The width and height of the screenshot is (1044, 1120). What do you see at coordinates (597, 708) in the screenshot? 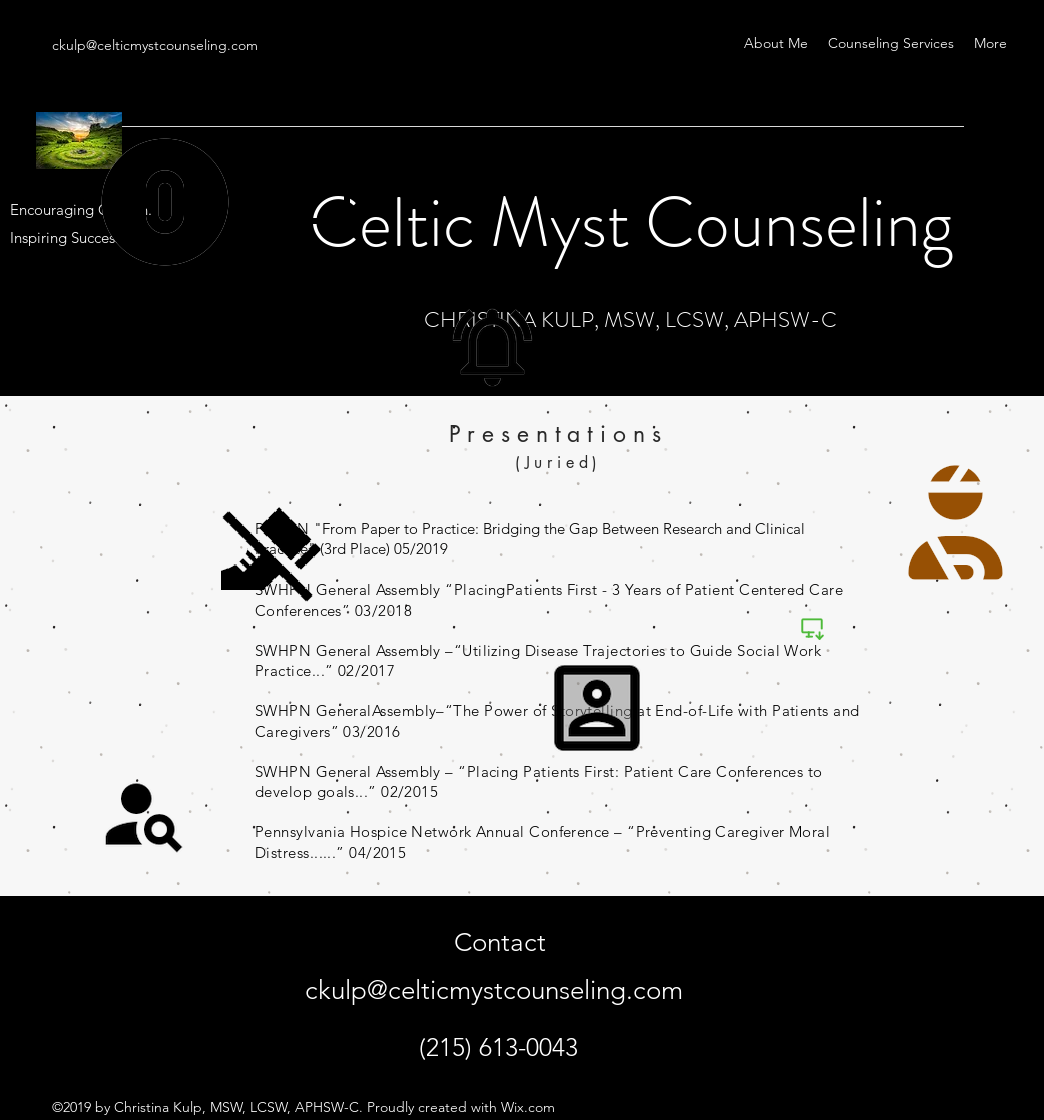
I see `access your account or profile settings` at bounding box center [597, 708].